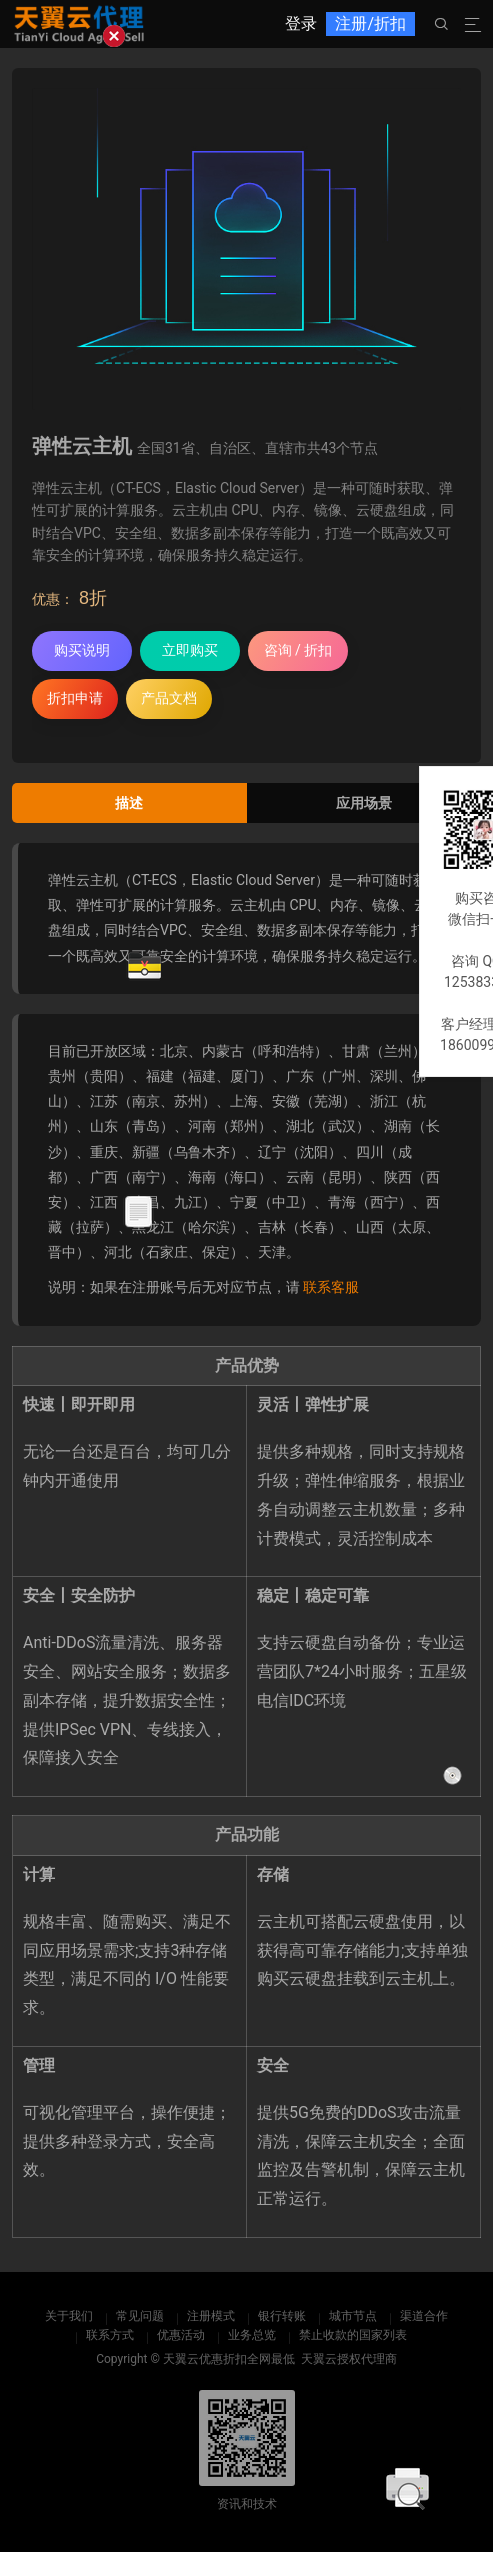 The height and width of the screenshot is (2552, 493). Describe the element at coordinates (407, 2487) in the screenshot. I see `preview document before printing` at that location.